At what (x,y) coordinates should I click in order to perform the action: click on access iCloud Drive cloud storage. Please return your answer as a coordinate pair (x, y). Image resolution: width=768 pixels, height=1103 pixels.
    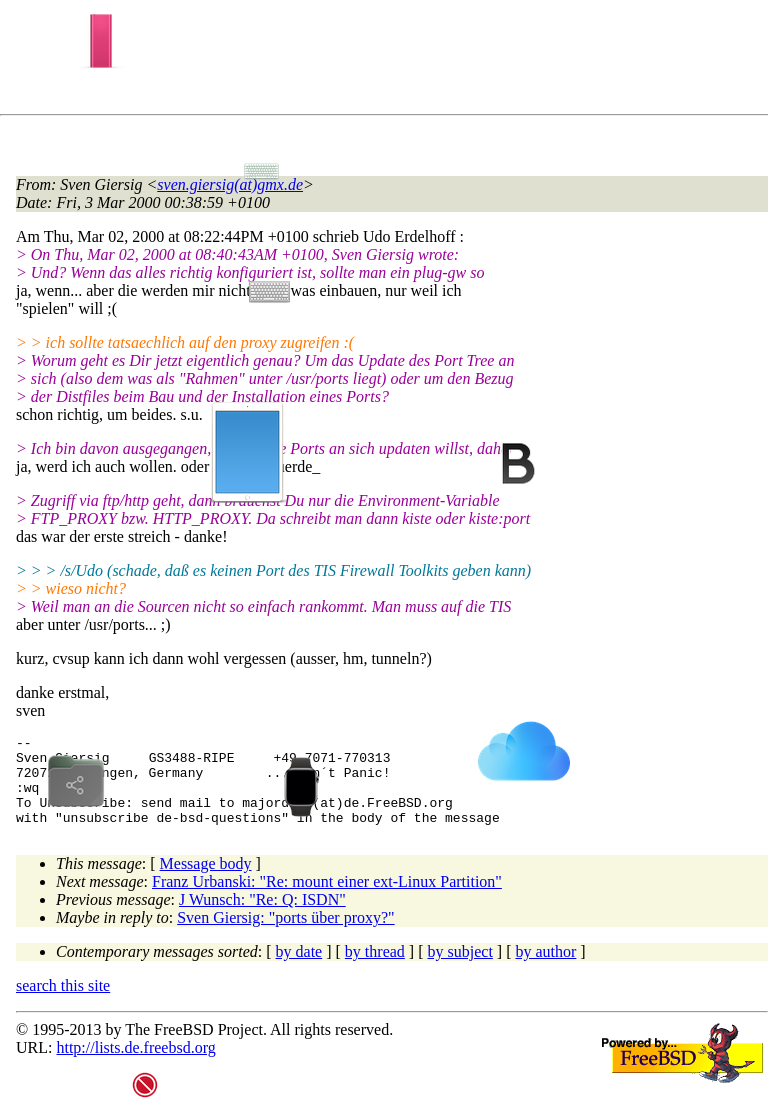
    Looking at the image, I should click on (524, 751).